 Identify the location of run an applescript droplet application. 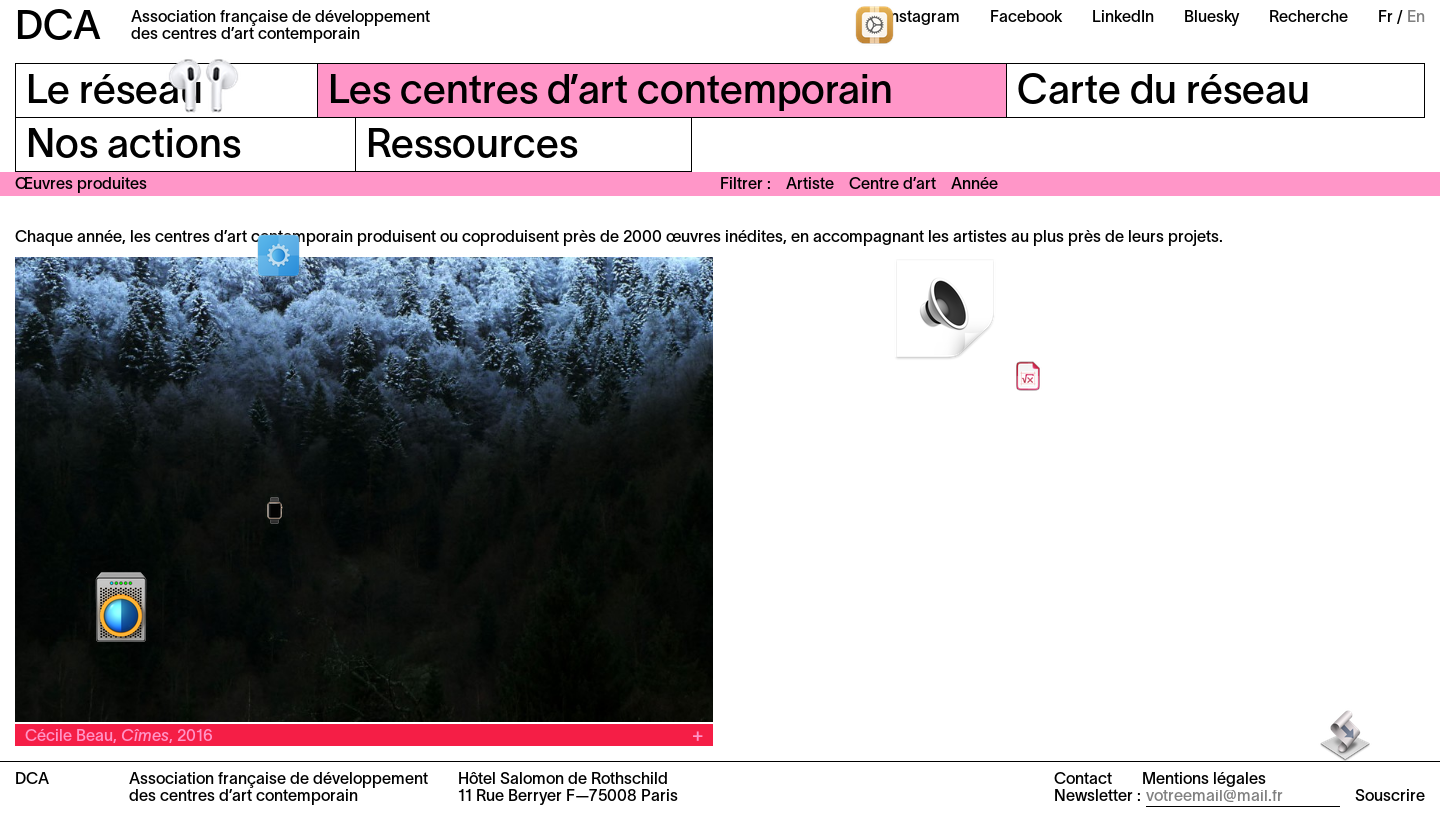
(1345, 735).